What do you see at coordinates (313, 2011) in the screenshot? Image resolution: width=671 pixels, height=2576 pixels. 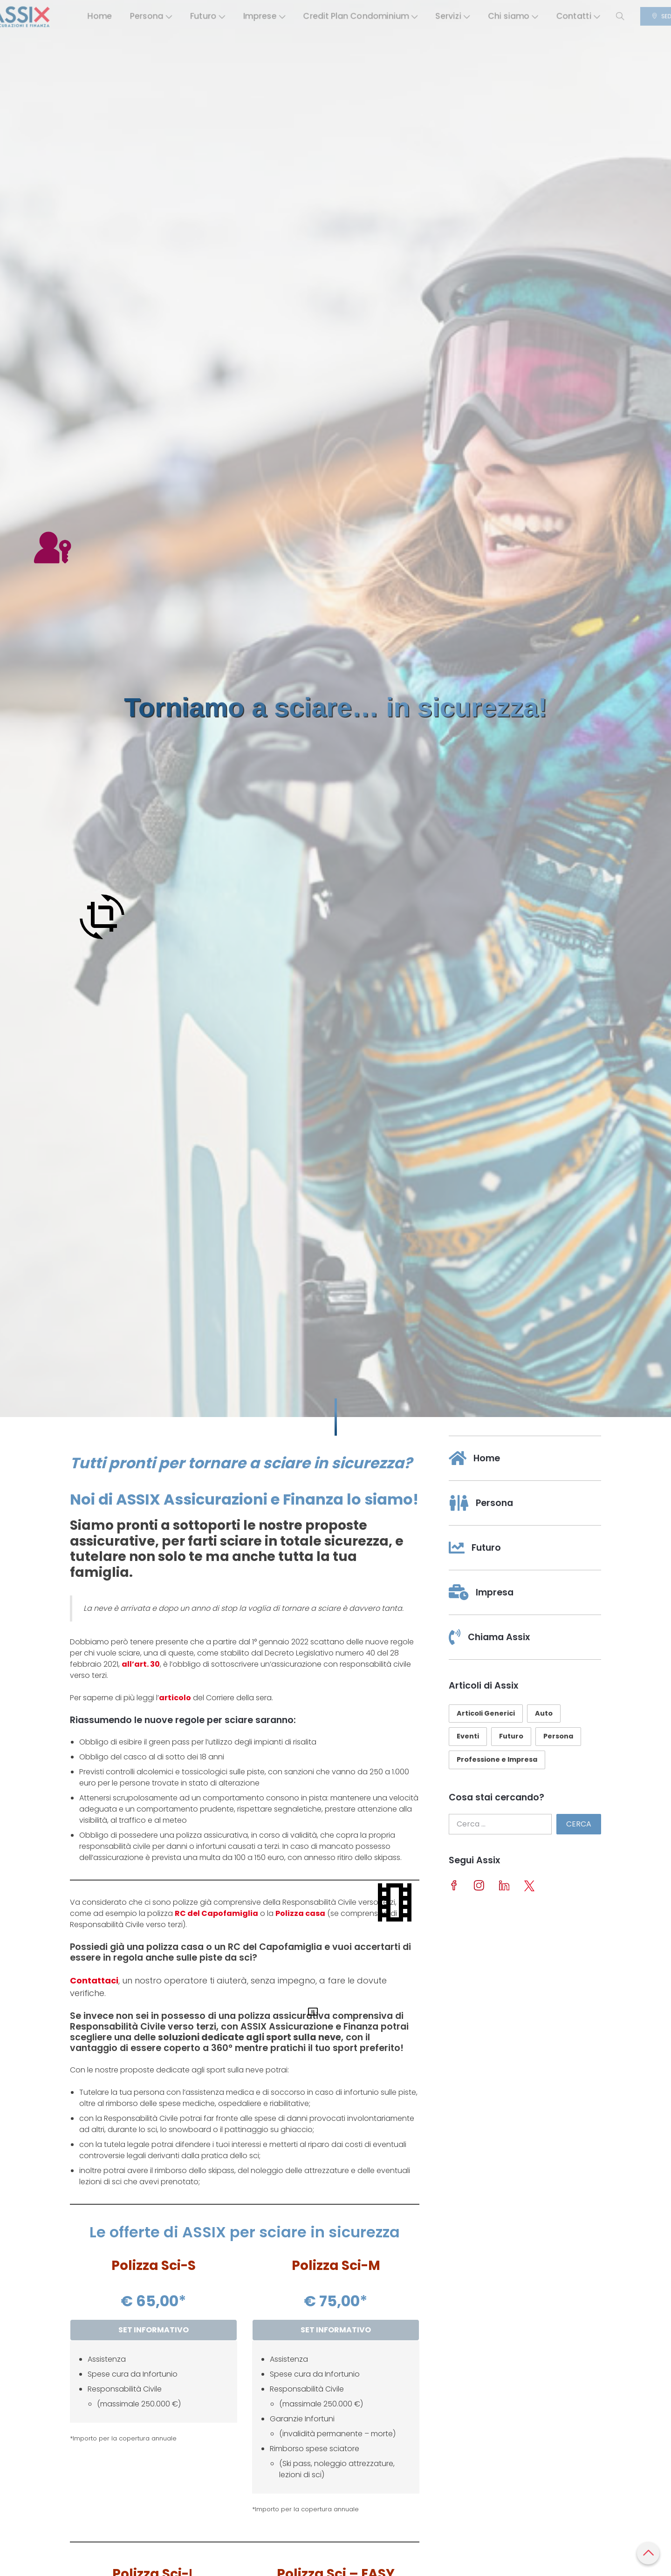 I see `pause a presentation or slideshow` at bounding box center [313, 2011].